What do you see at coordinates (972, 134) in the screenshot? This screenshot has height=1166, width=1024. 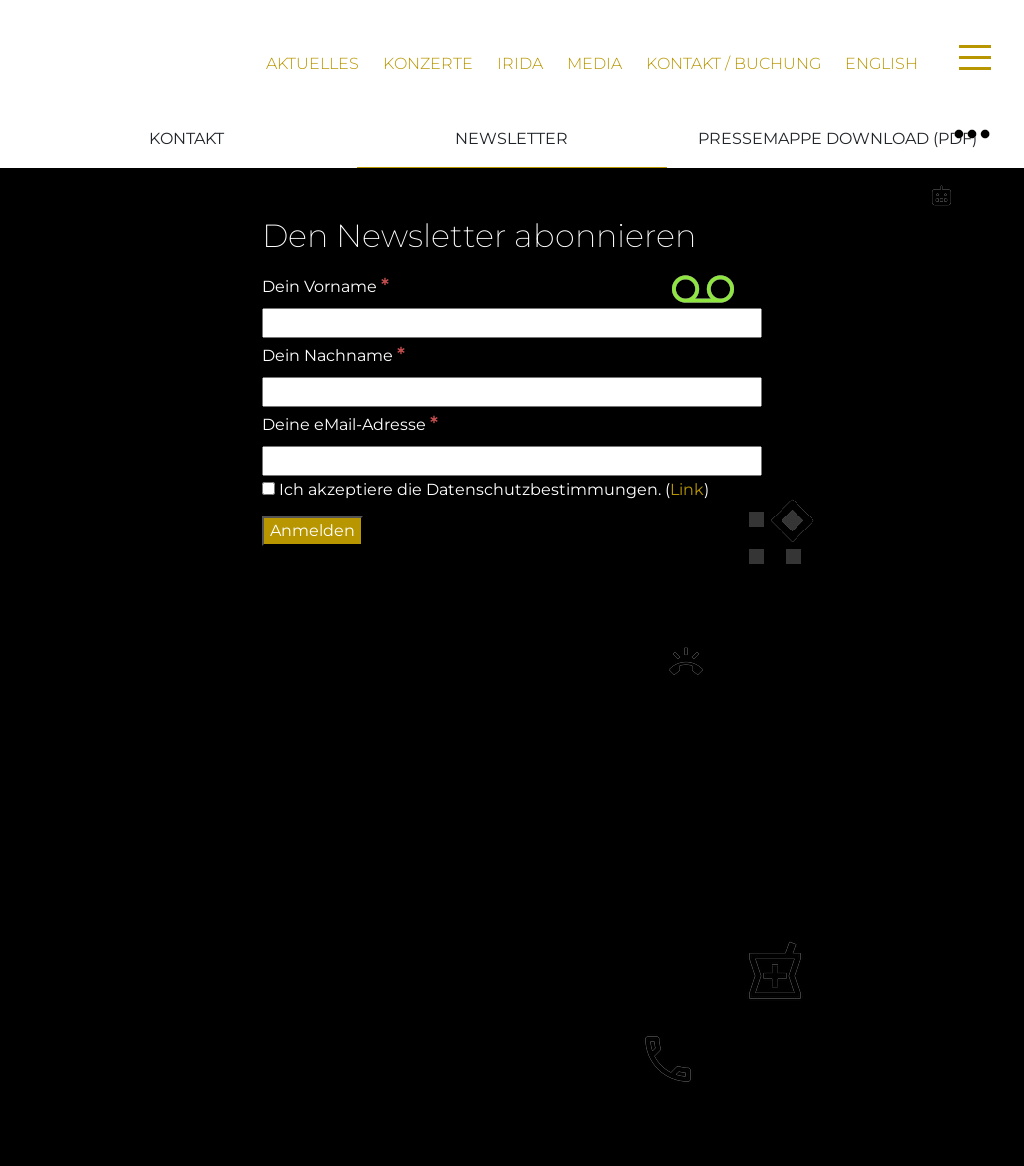 I see `access more options or actions` at bounding box center [972, 134].